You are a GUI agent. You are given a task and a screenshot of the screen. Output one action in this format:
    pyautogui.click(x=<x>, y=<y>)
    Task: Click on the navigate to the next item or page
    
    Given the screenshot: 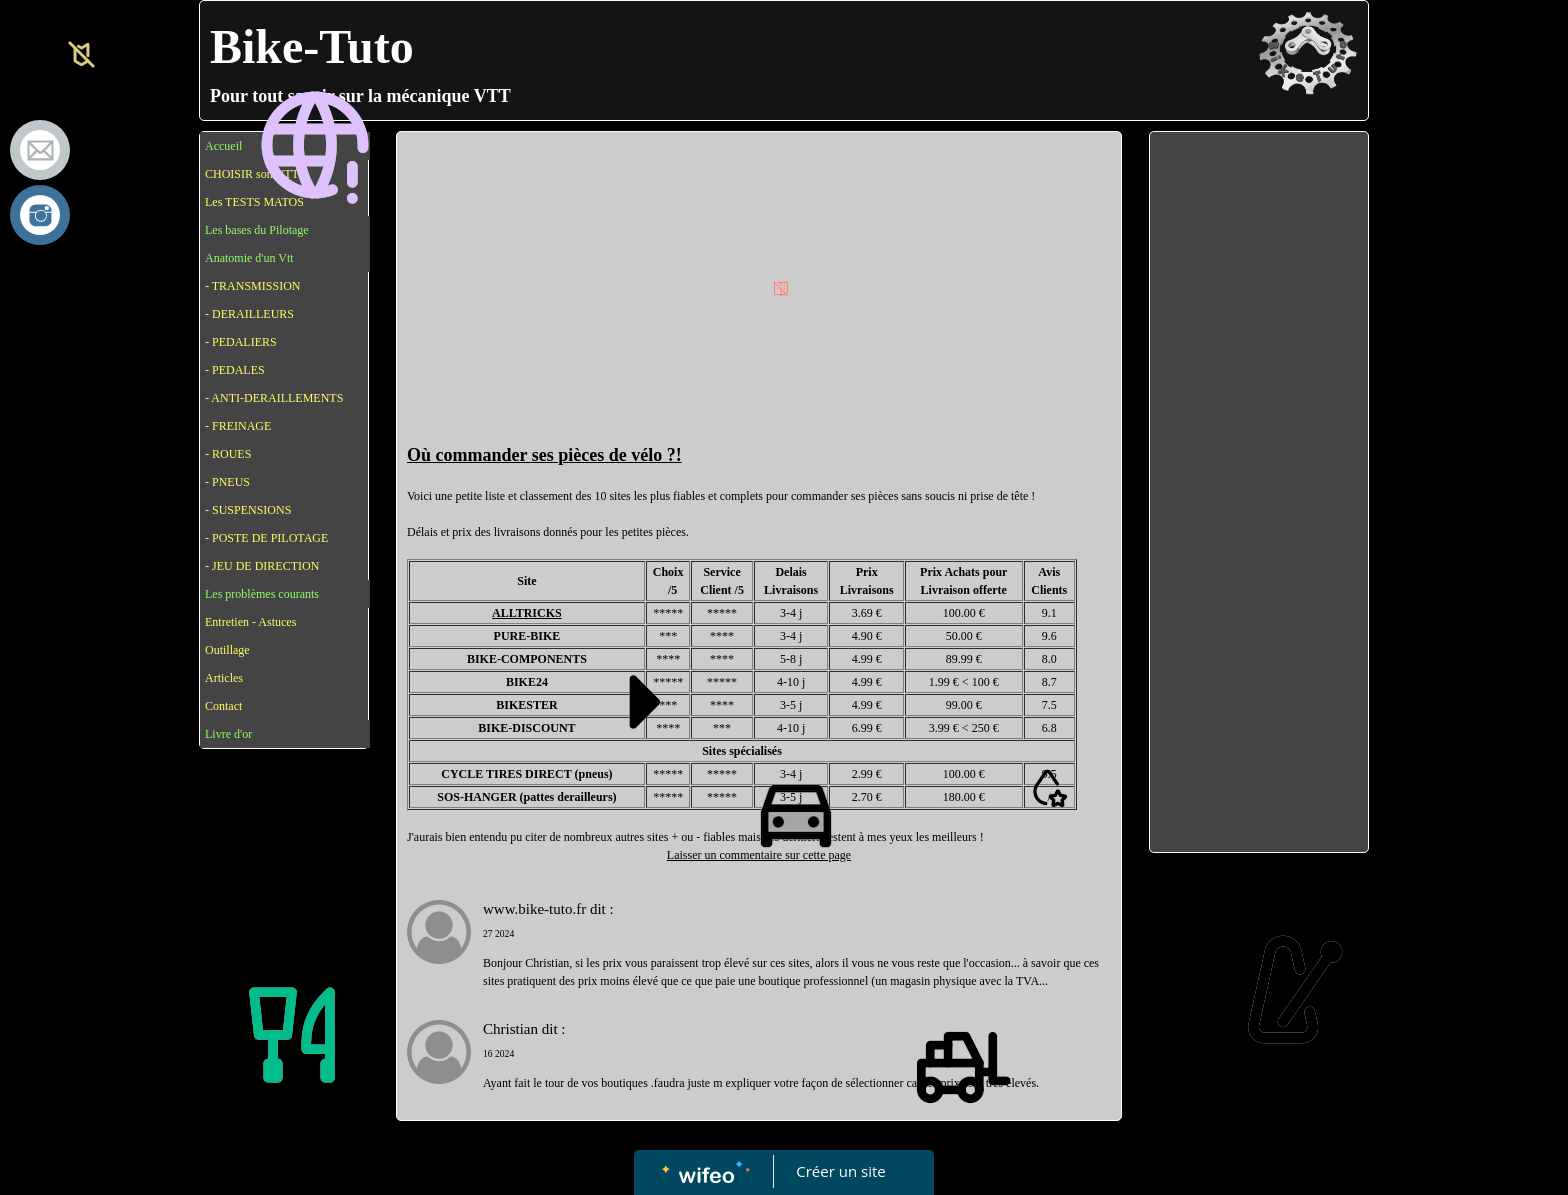 What is the action you would take?
    pyautogui.click(x=641, y=702)
    